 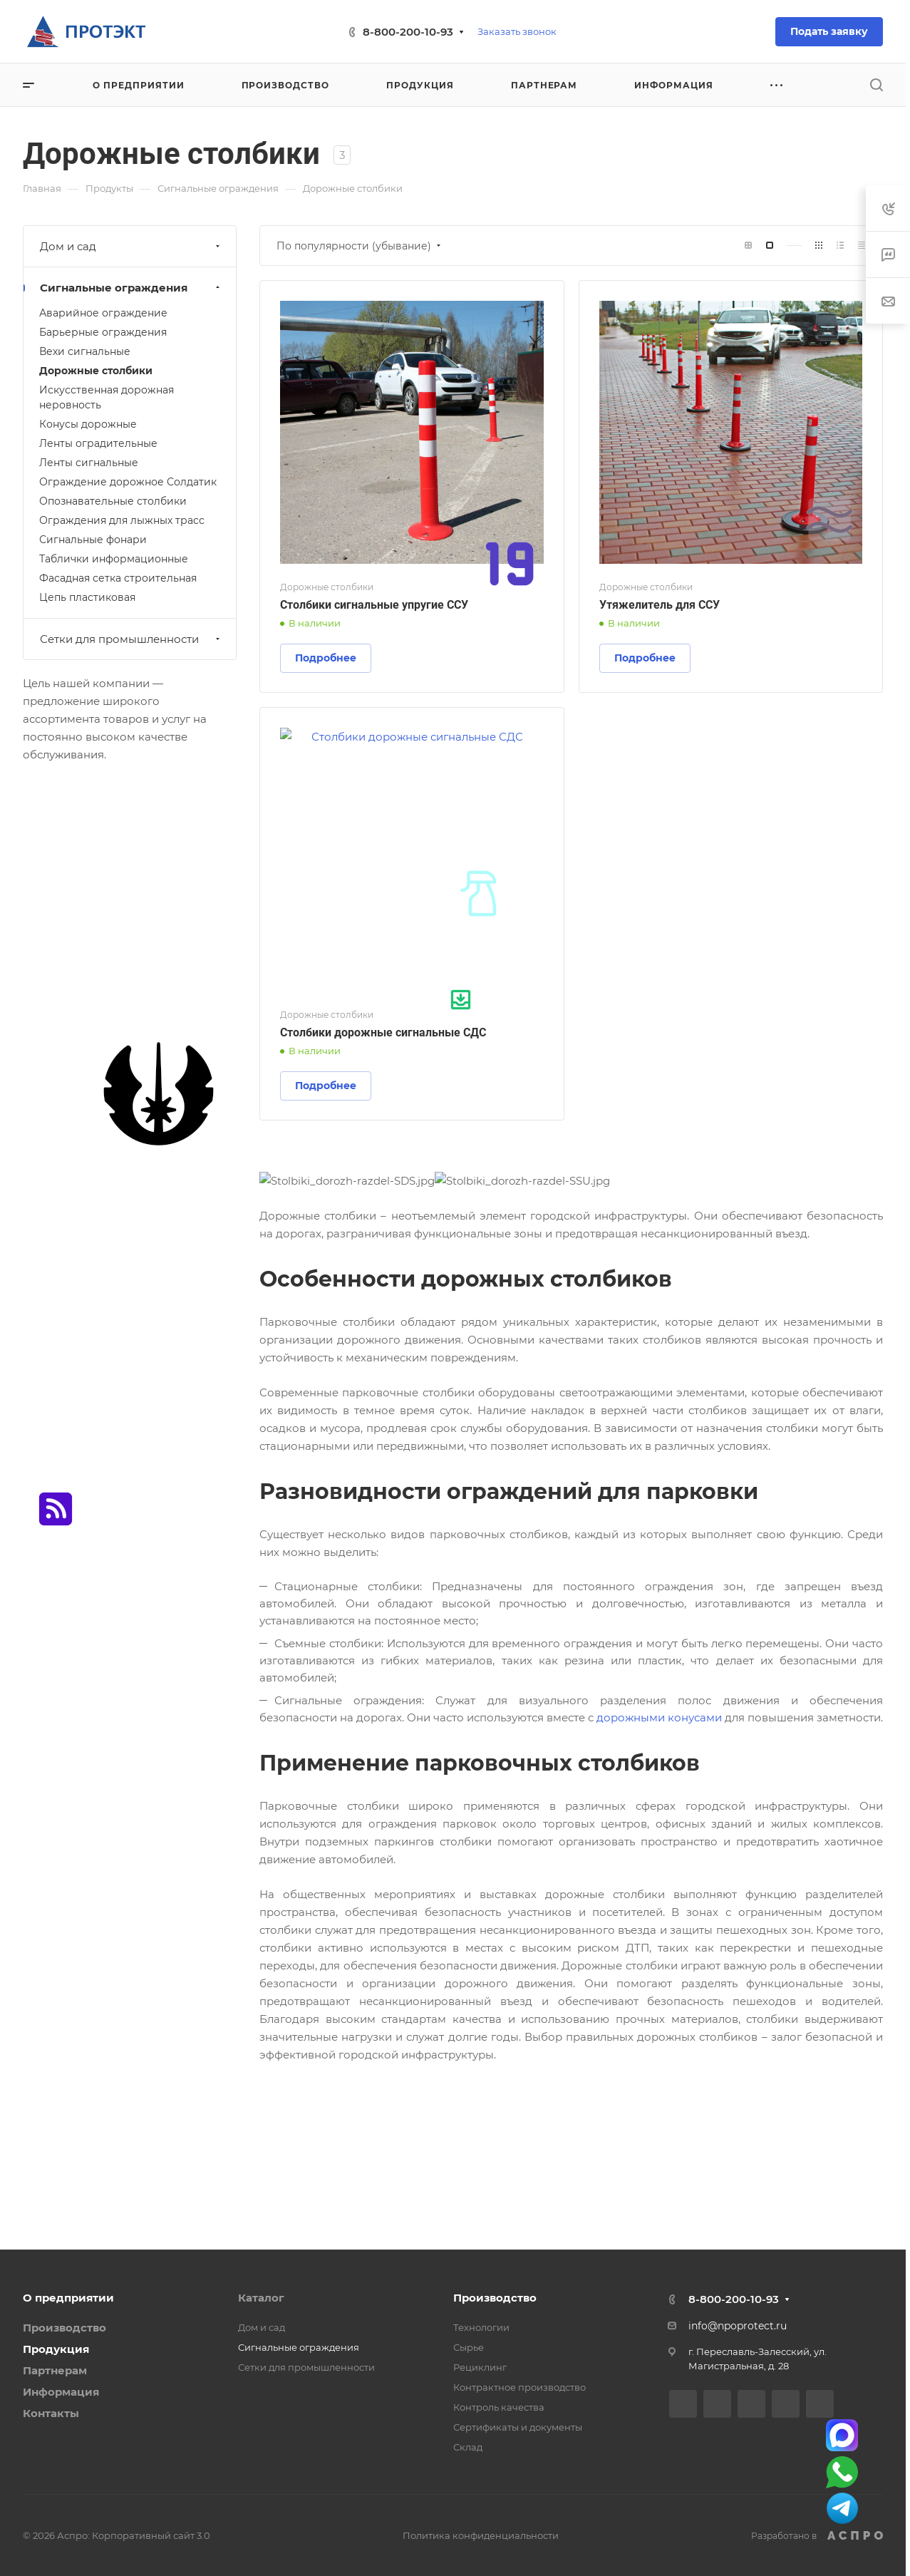 I want to click on indicates Jedi Order affiliation or Star Wars themed content, so click(x=158, y=1093).